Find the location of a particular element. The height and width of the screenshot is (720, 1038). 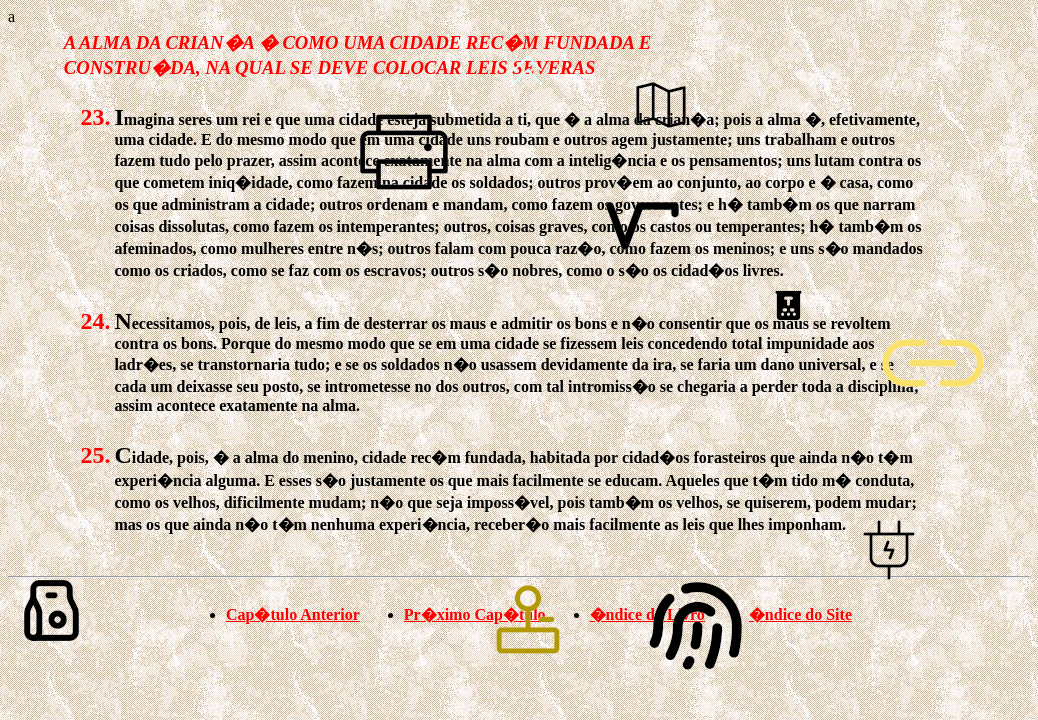

view your shopping bag is located at coordinates (51, 610).